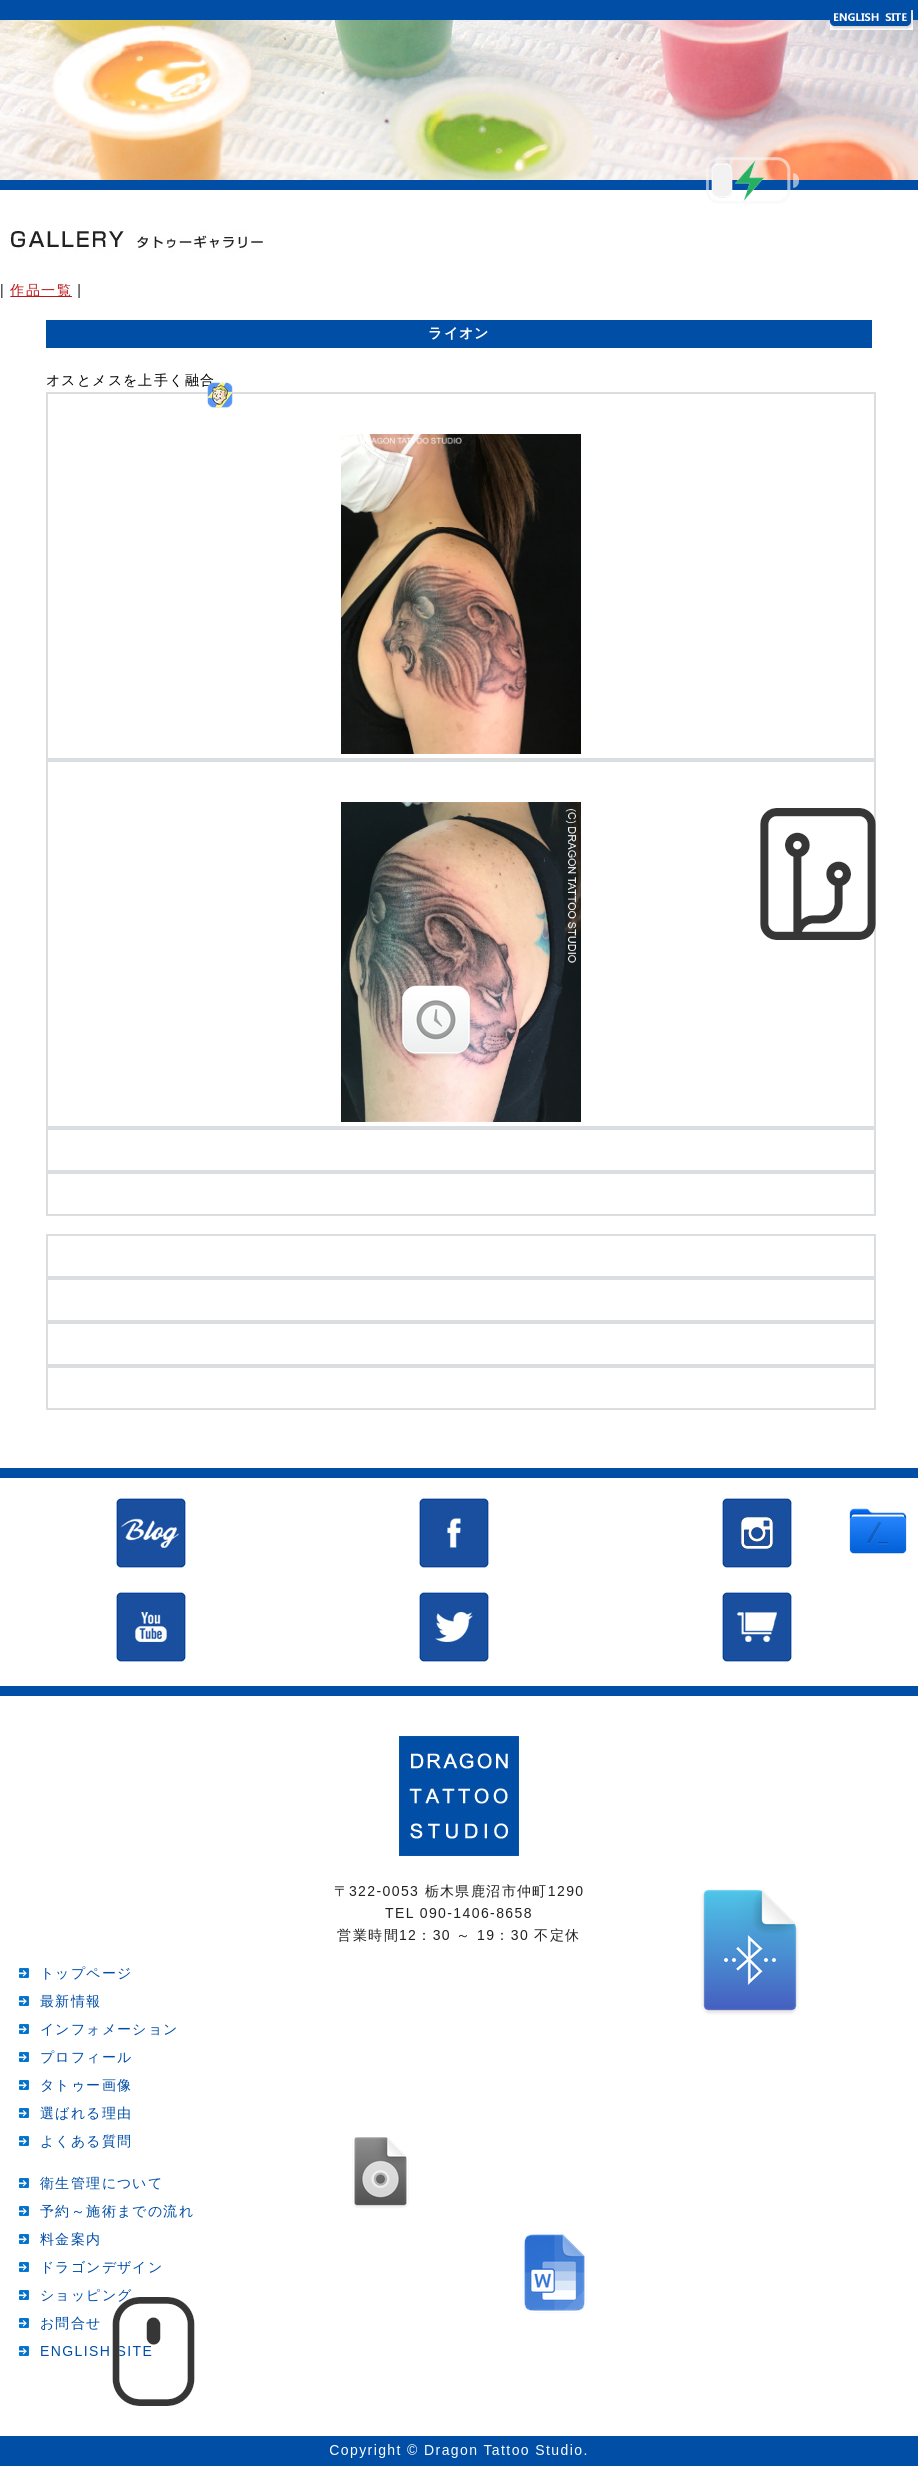  I want to click on a CD or disc image file, so click(380, 2172).